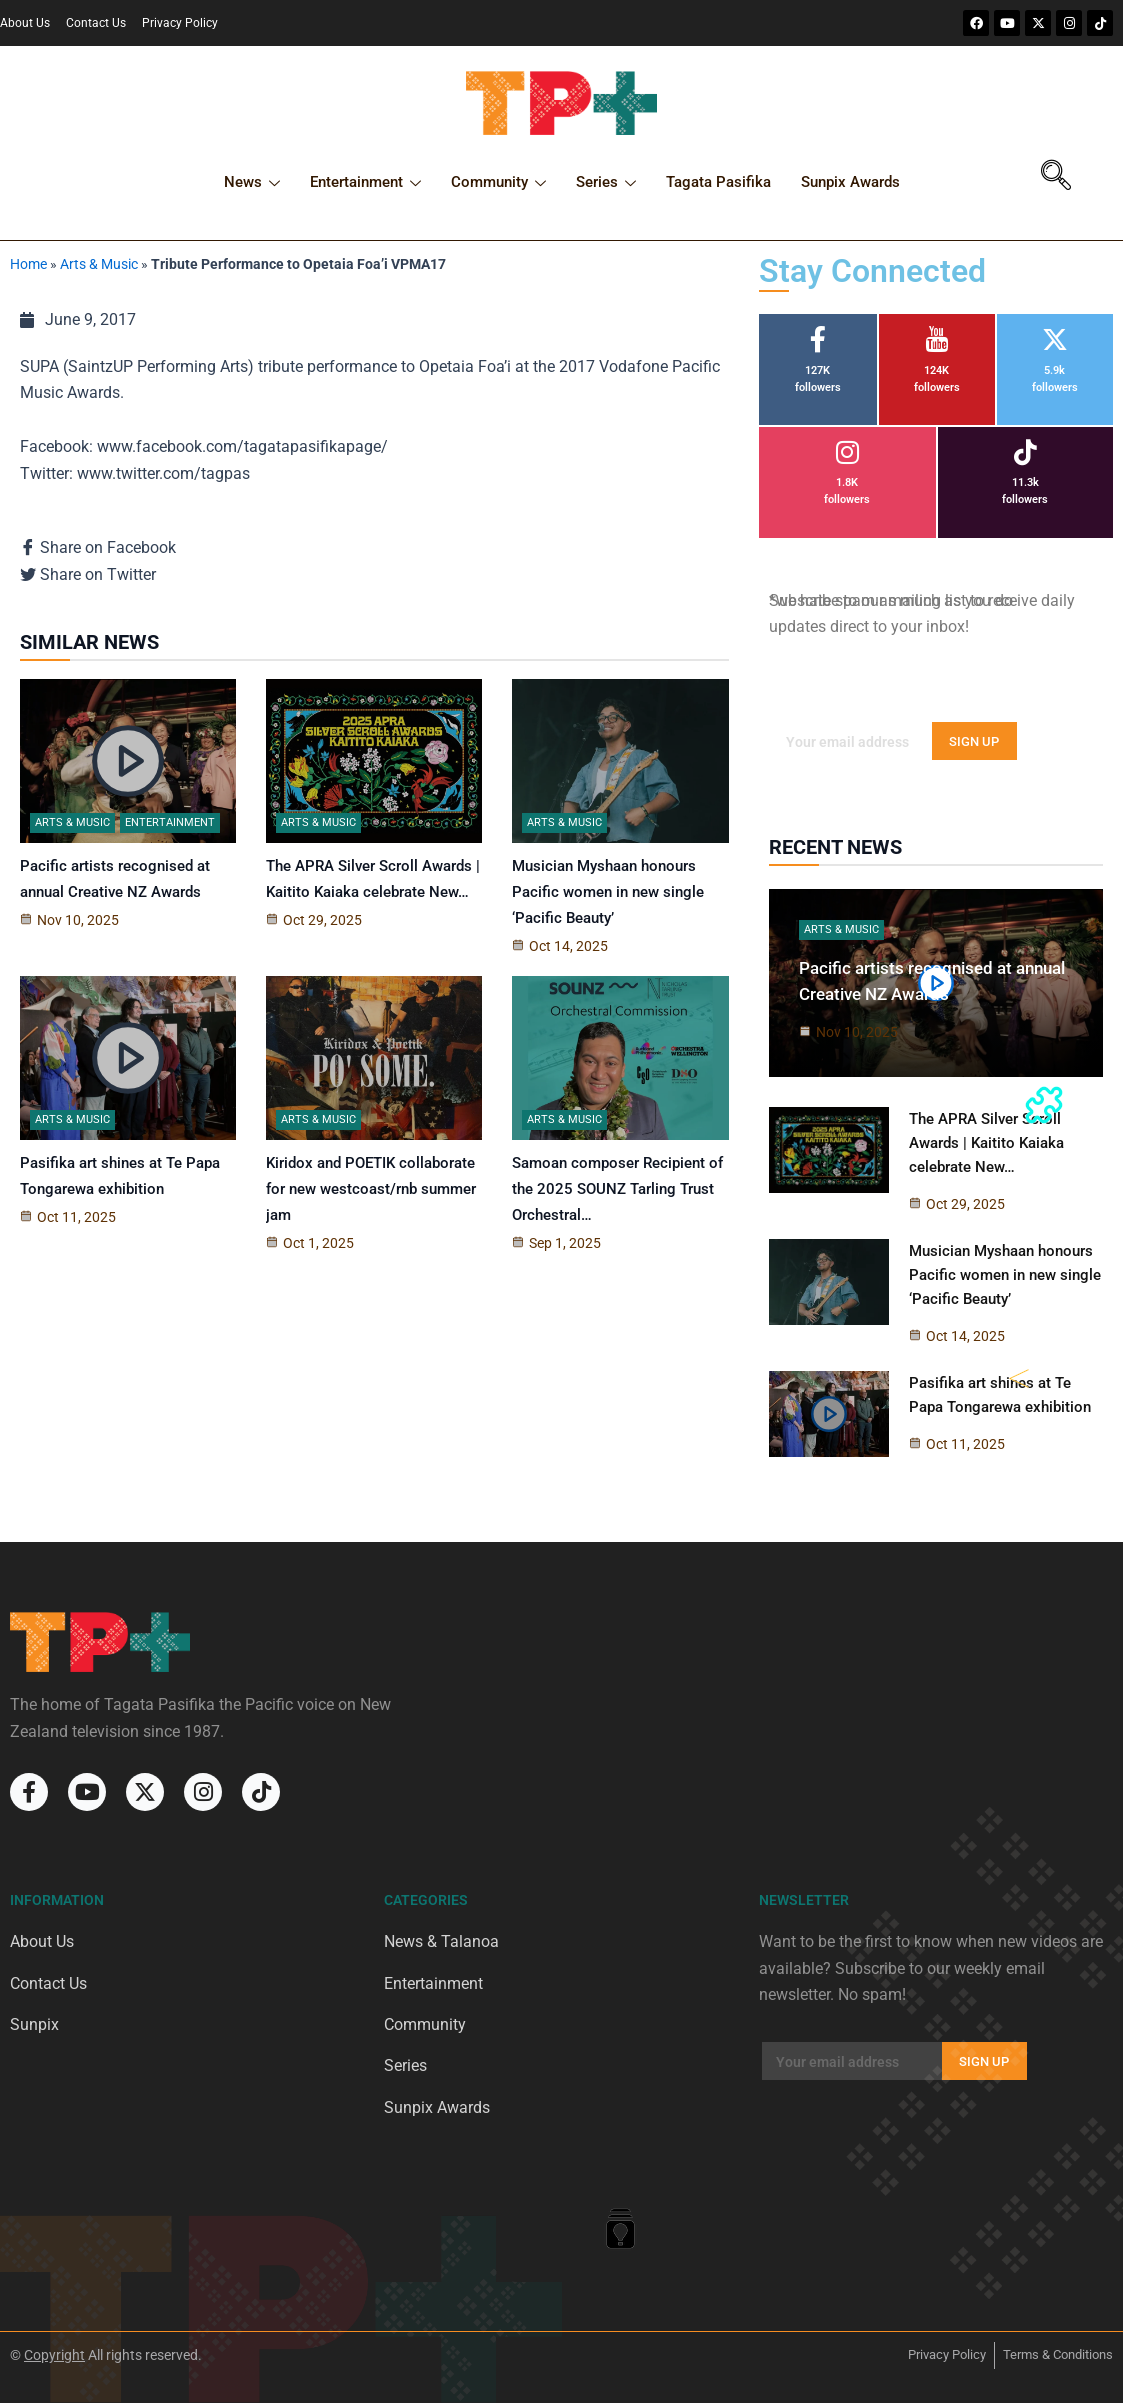 This screenshot has width=1123, height=2403. What do you see at coordinates (620, 2228) in the screenshot?
I see `view batch prediction results` at bounding box center [620, 2228].